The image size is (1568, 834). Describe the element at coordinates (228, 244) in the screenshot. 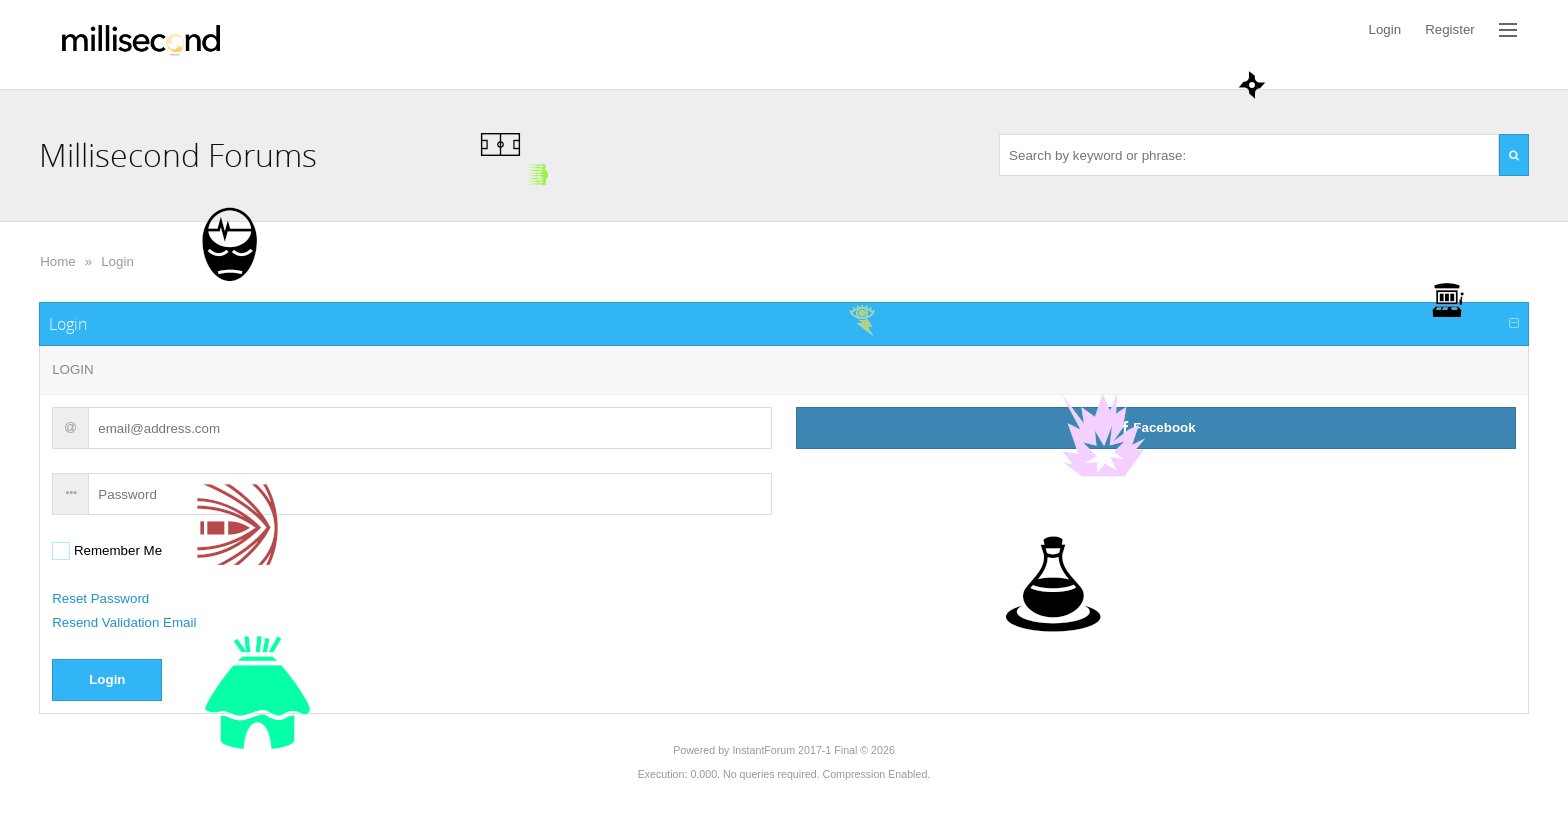

I see `indicates player is in a coma or unconscious state` at that location.